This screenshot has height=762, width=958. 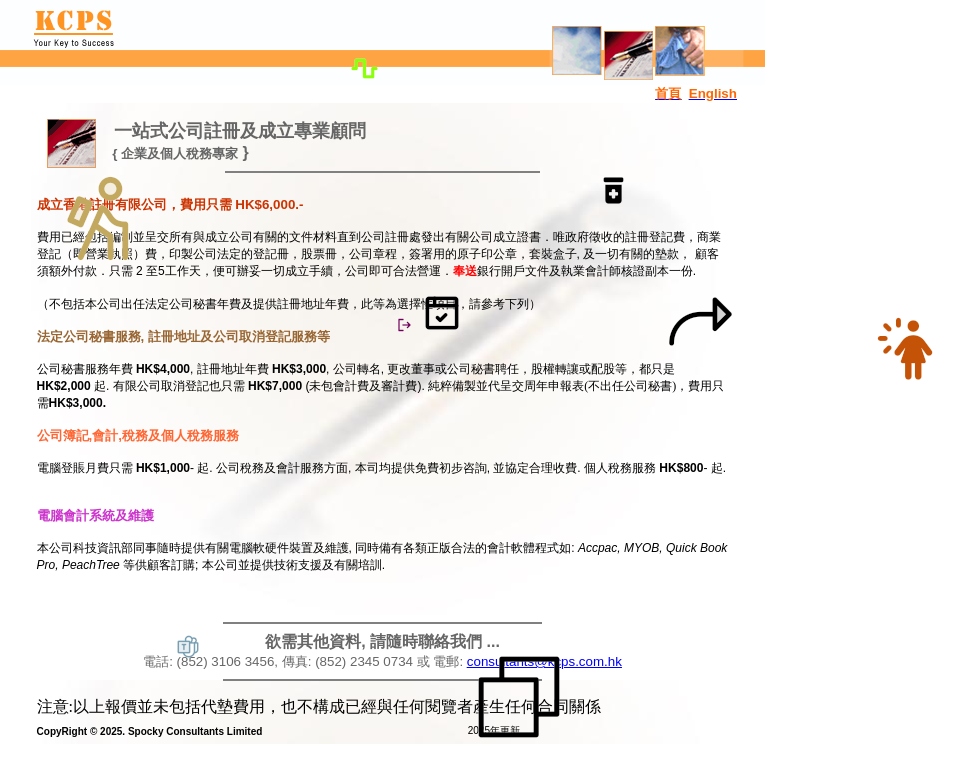 What do you see at coordinates (910, 350) in the screenshot?
I see `report an incident or emergency involving a person` at bounding box center [910, 350].